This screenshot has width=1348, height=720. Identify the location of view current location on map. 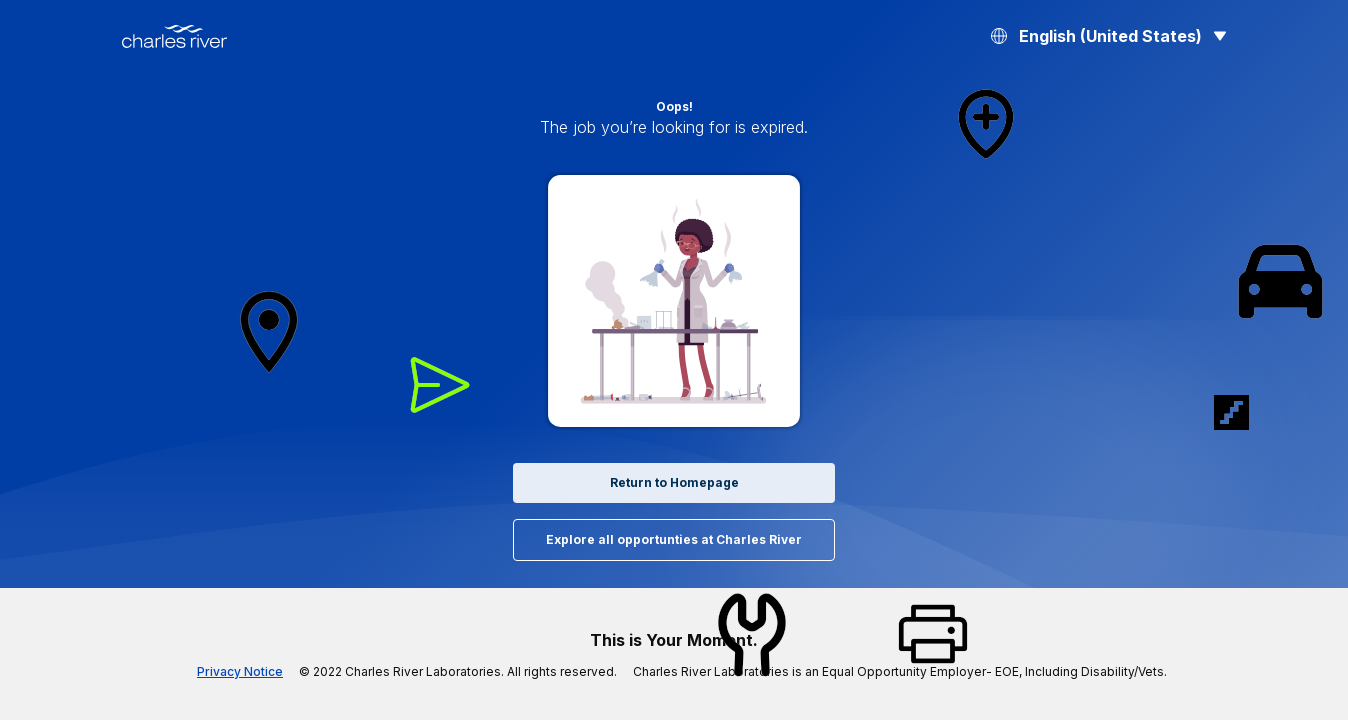
(269, 332).